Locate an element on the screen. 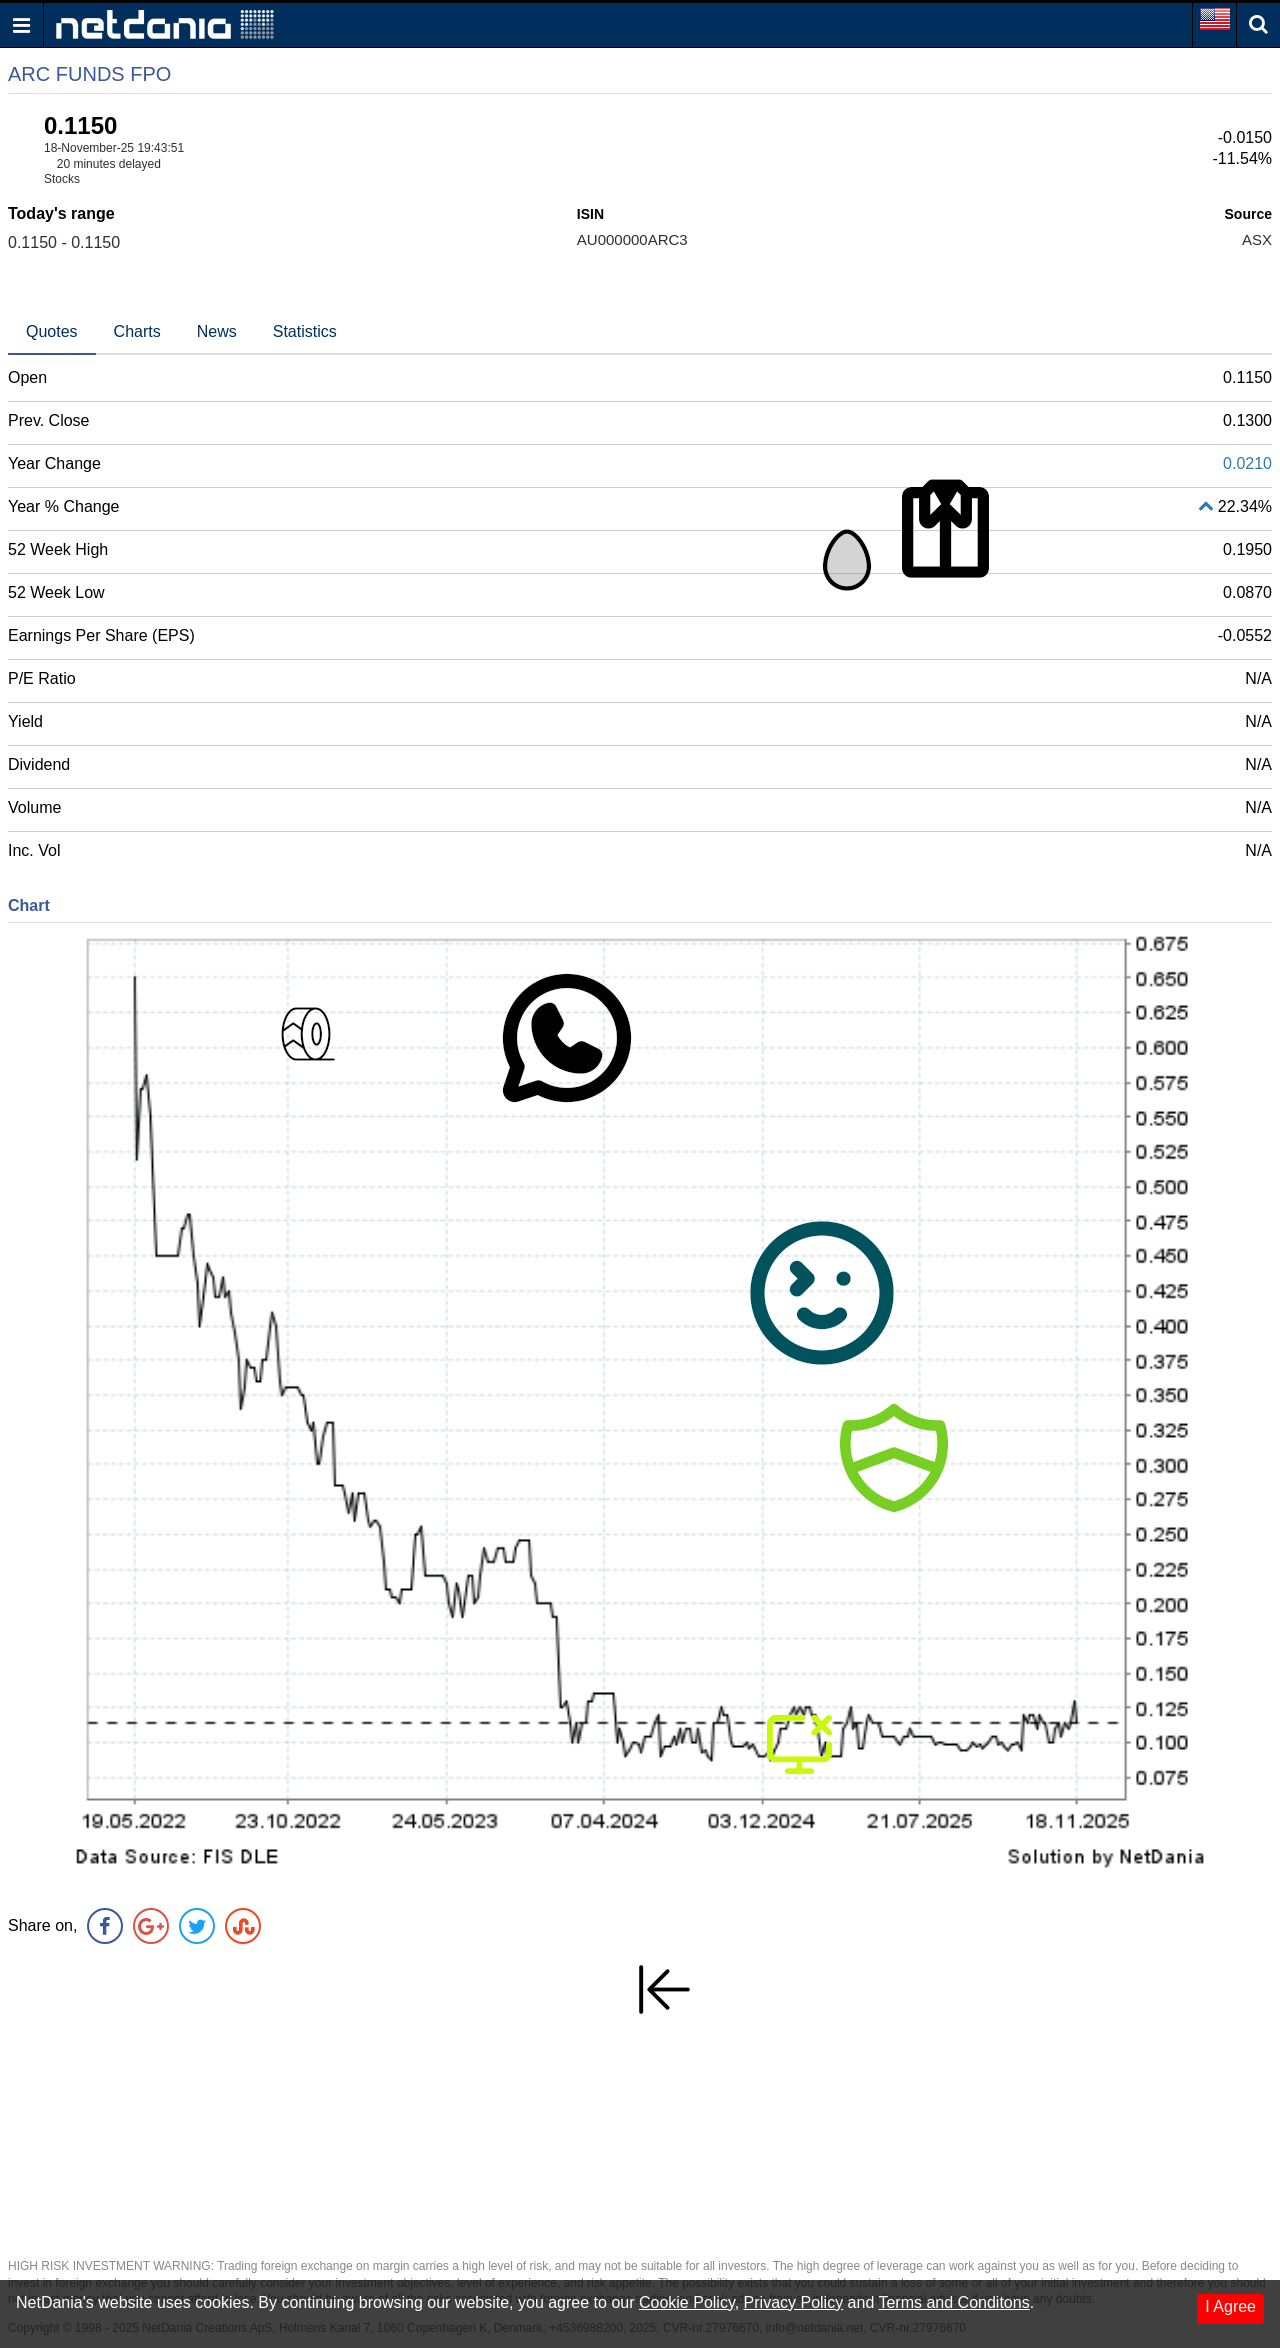  view folded laundry or clothing items is located at coordinates (945, 530).